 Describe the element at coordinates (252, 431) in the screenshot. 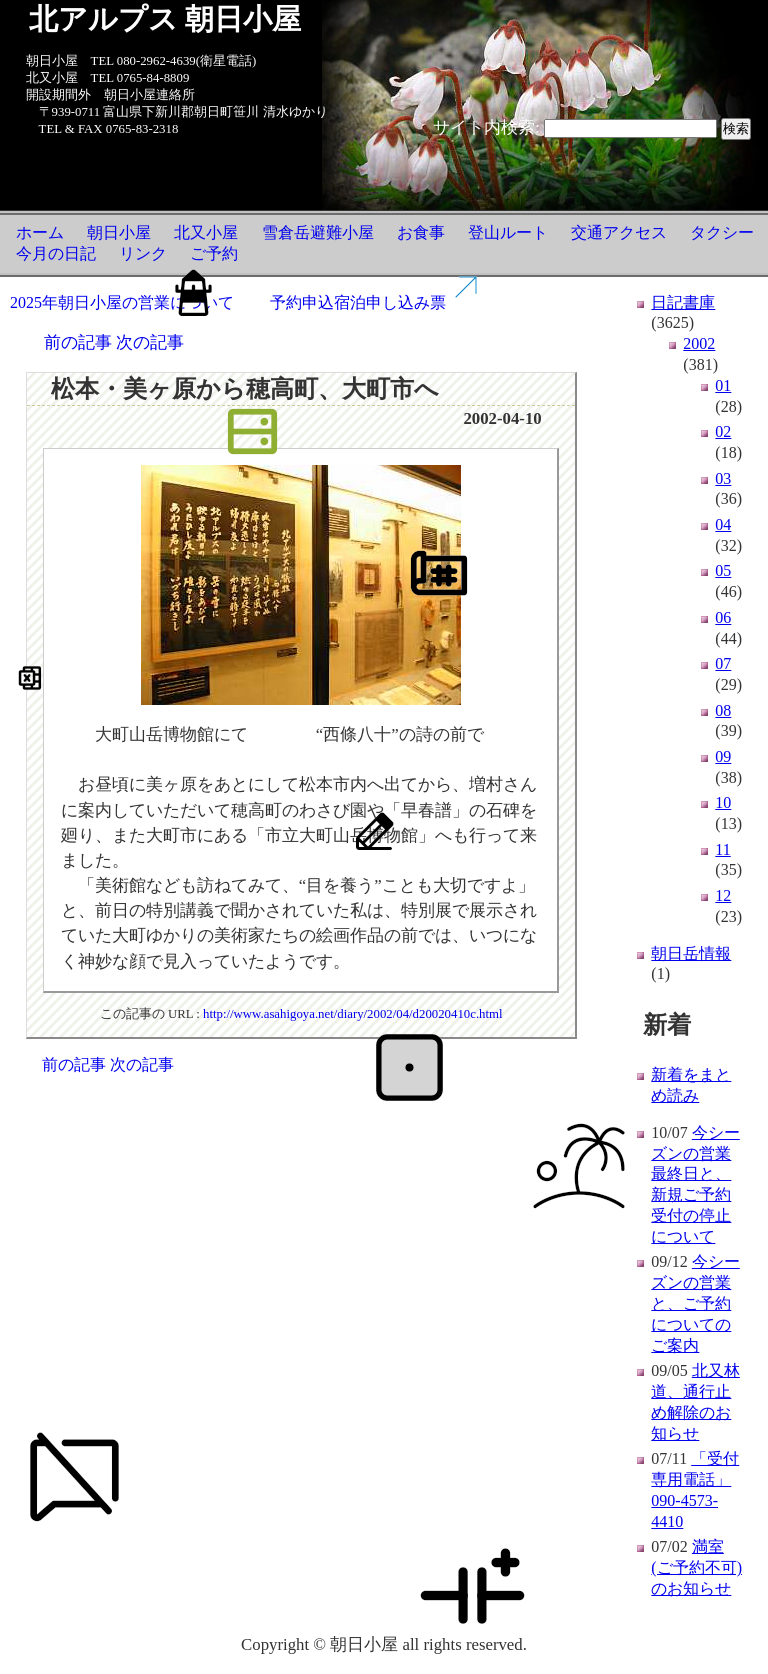

I see `access storage drives or disk management` at that location.